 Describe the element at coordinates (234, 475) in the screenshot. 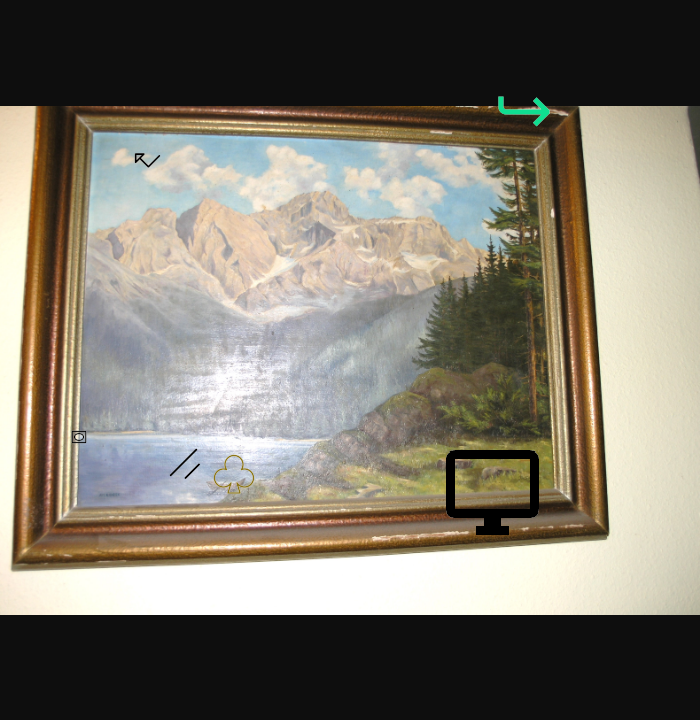

I see `club suit symbol for card games` at that location.